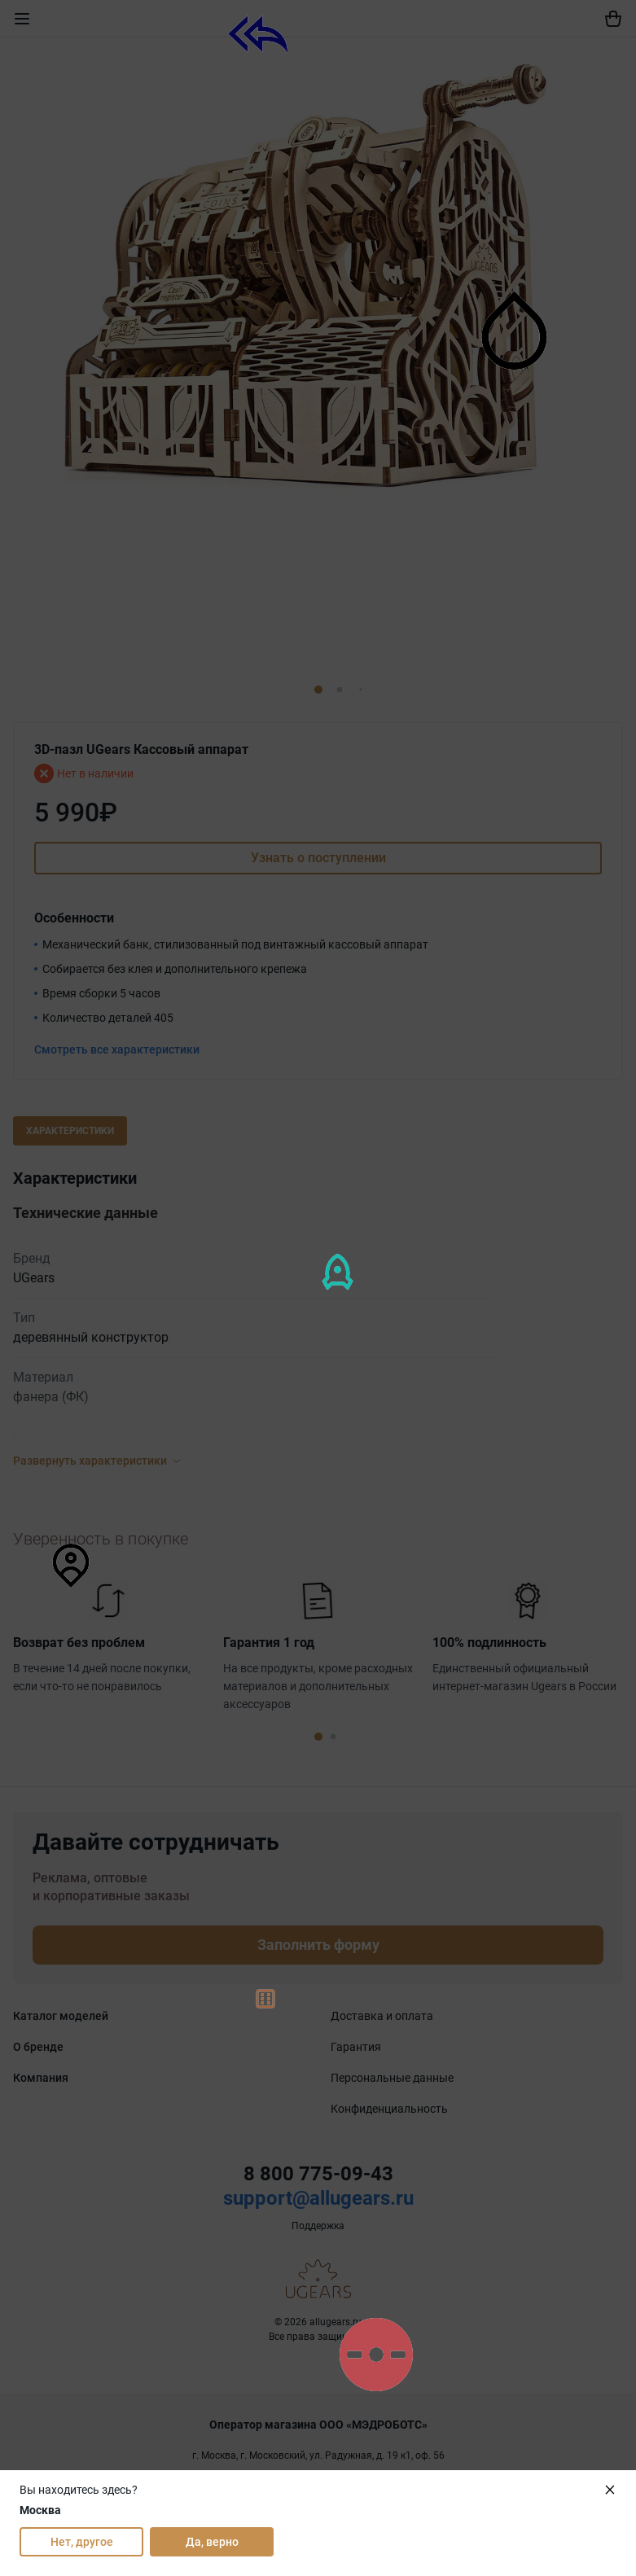 Image resolution: width=636 pixels, height=2576 pixels. Describe the element at coordinates (514, 333) in the screenshot. I see `adjust color or opacity settings` at that location.